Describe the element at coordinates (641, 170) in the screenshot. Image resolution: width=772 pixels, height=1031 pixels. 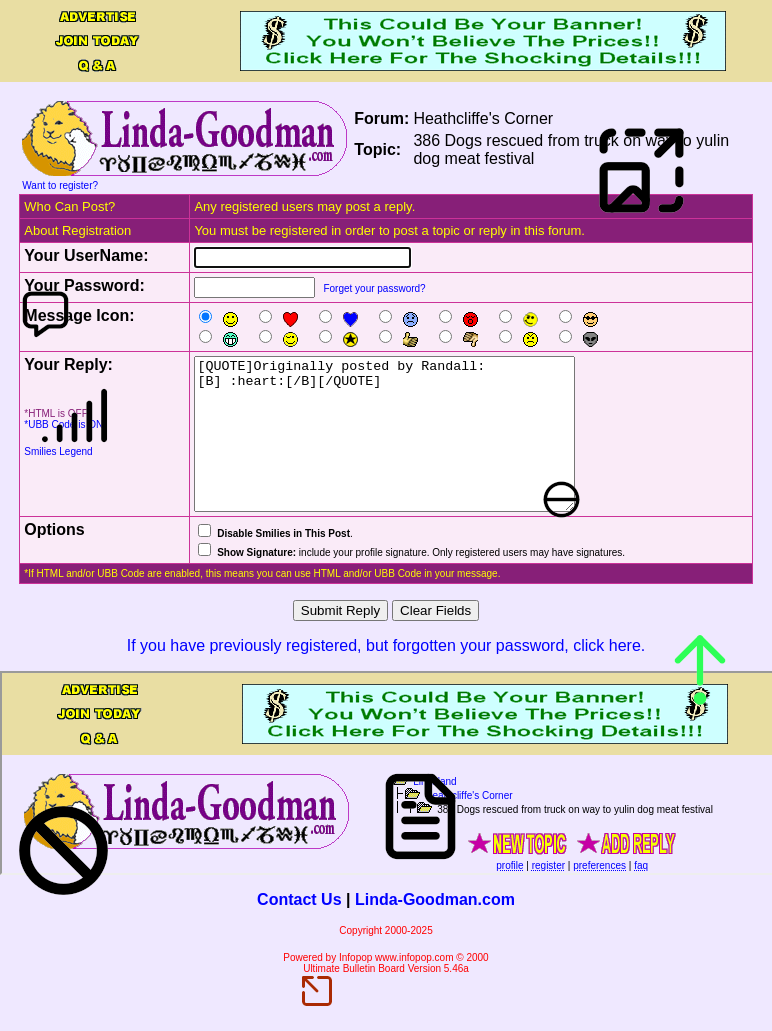
I see `upscale or enhance image resolution` at that location.